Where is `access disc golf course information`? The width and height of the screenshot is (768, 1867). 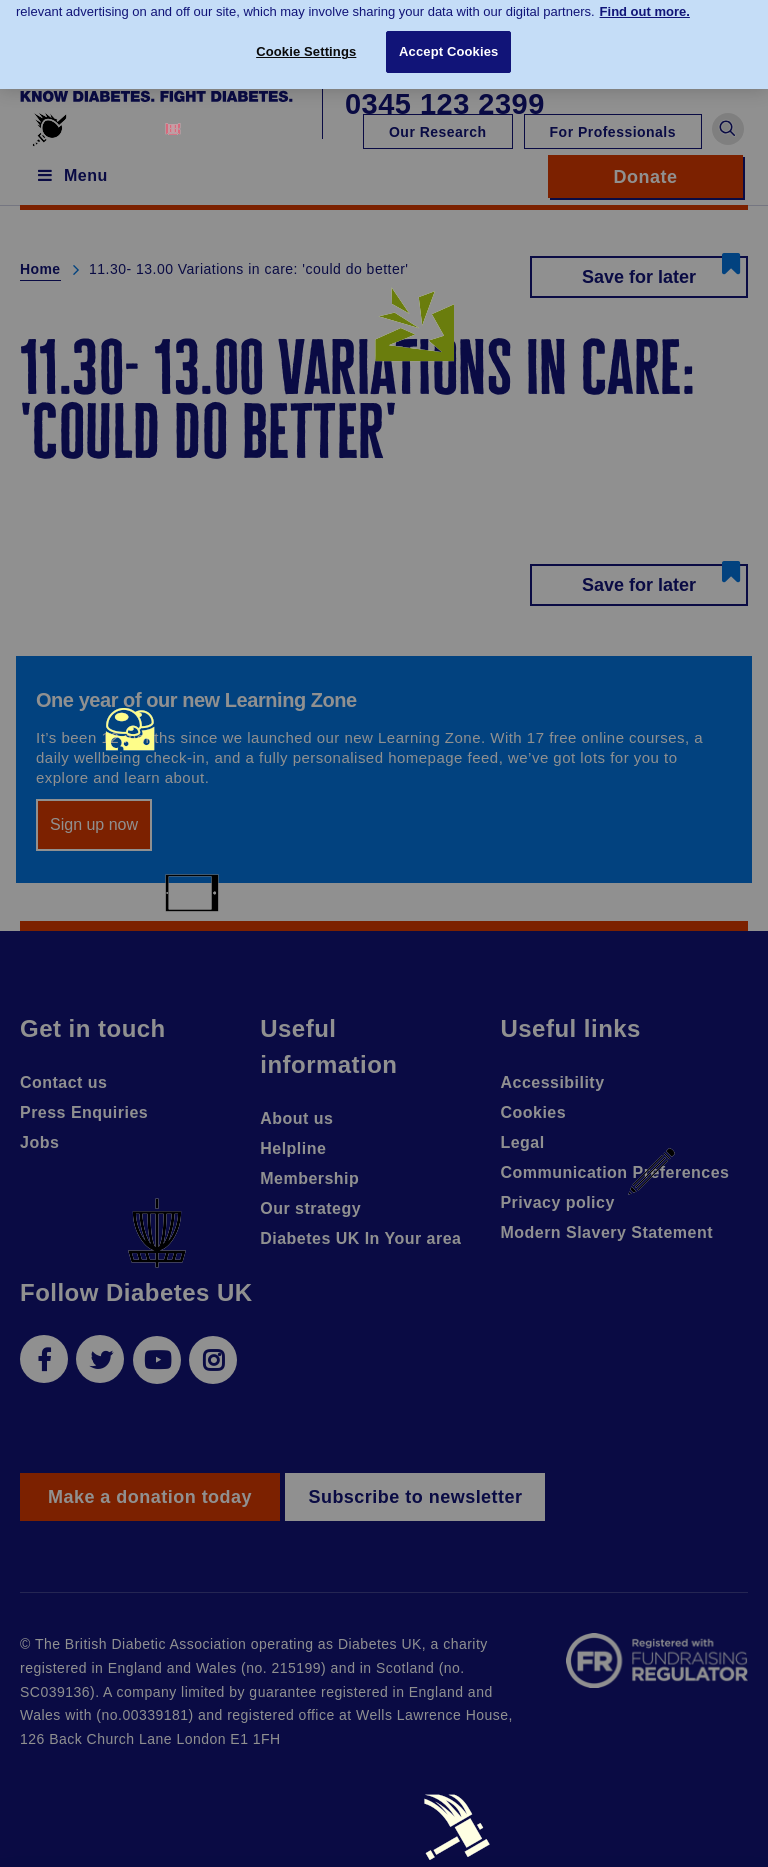 access disc golf course information is located at coordinates (157, 1233).